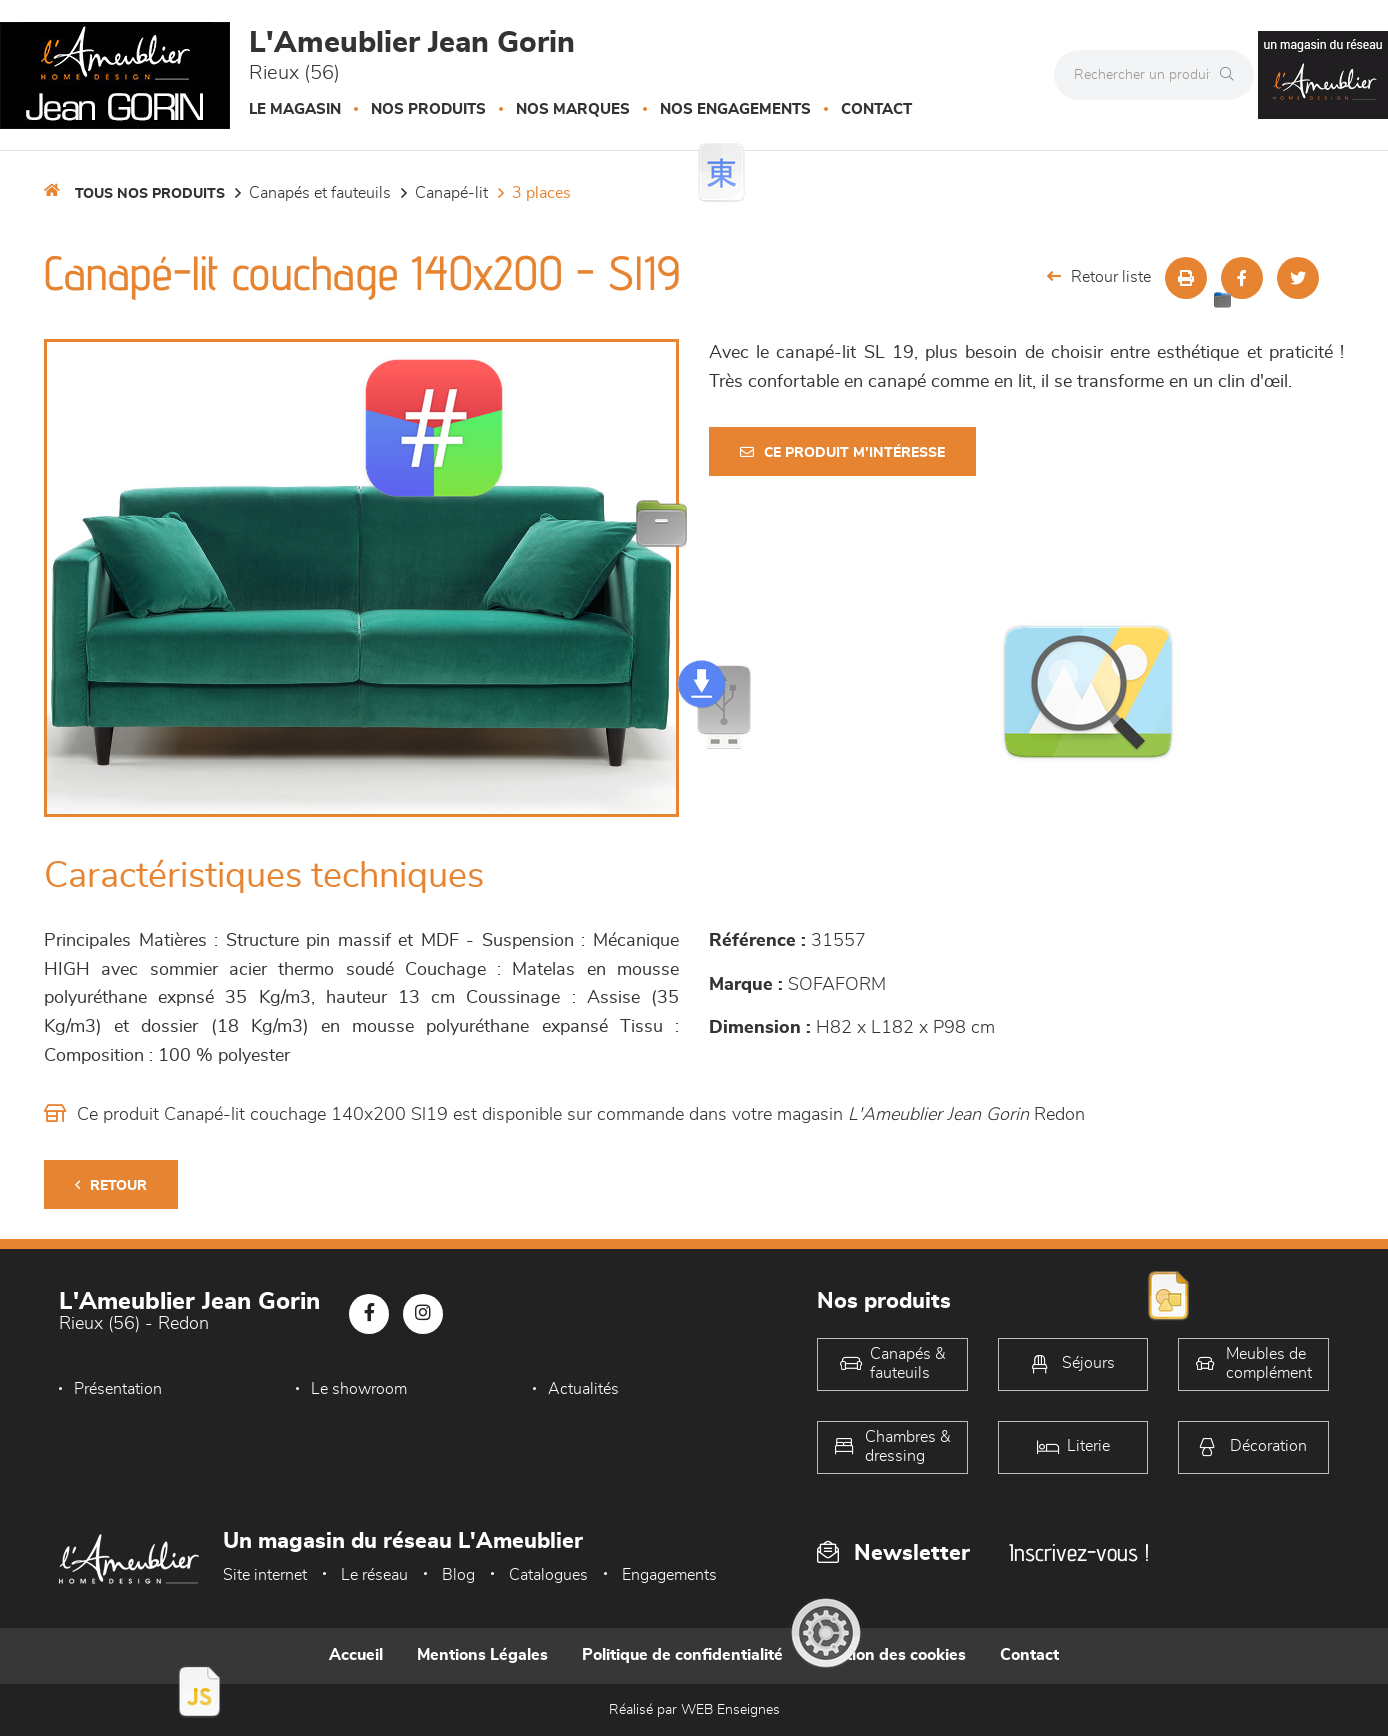 The width and height of the screenshot is (1388, 1736). I want to click on launch the mahjongg tile matching game, so click(721, 172).